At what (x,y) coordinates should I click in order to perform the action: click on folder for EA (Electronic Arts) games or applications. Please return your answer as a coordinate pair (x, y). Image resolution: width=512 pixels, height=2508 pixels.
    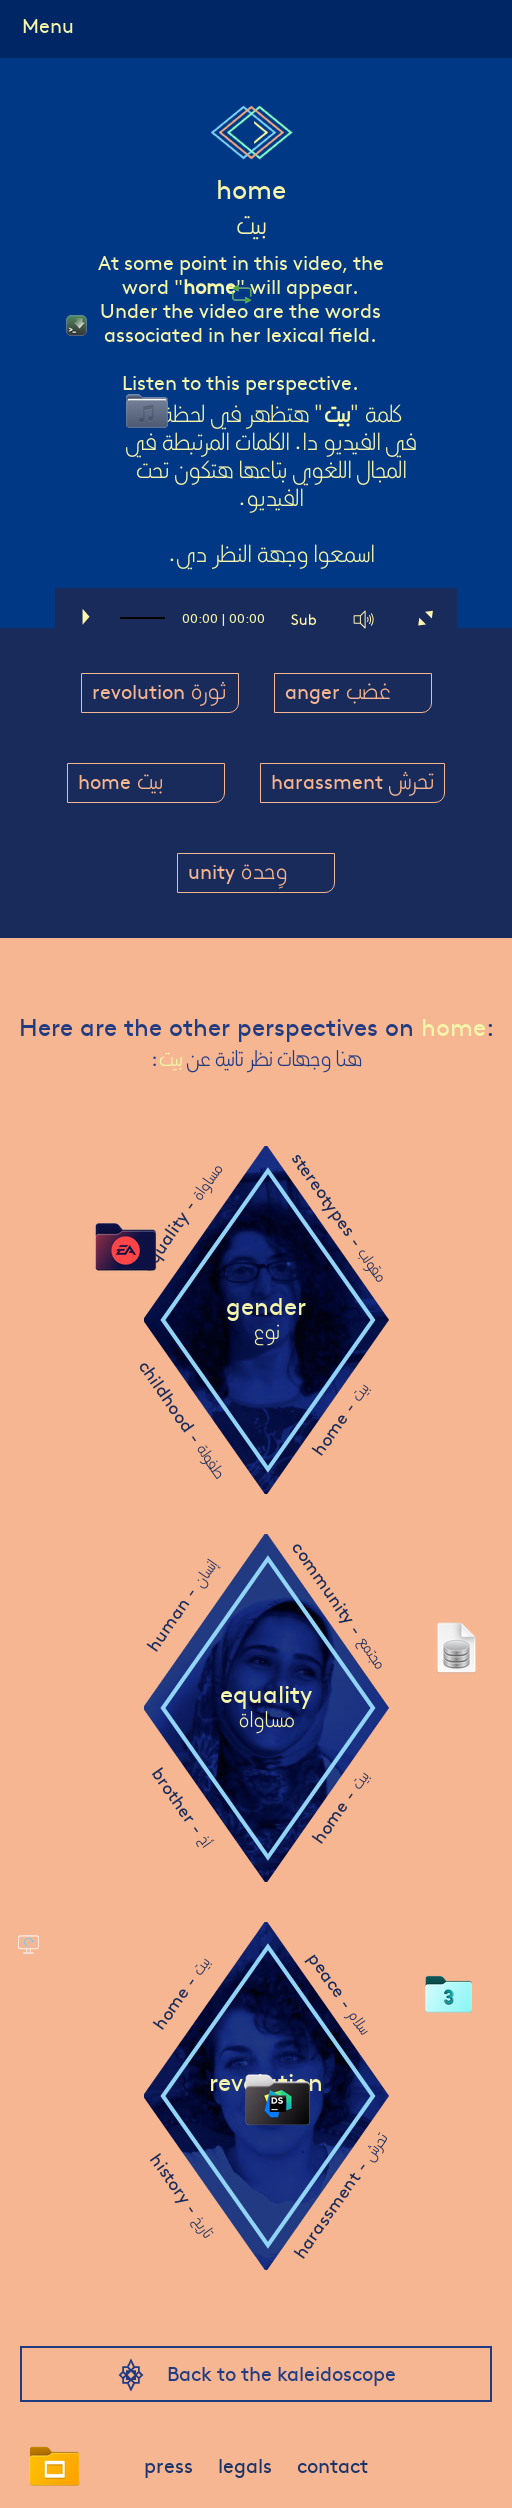
    Looking at the image, I should click on (125, 1248).